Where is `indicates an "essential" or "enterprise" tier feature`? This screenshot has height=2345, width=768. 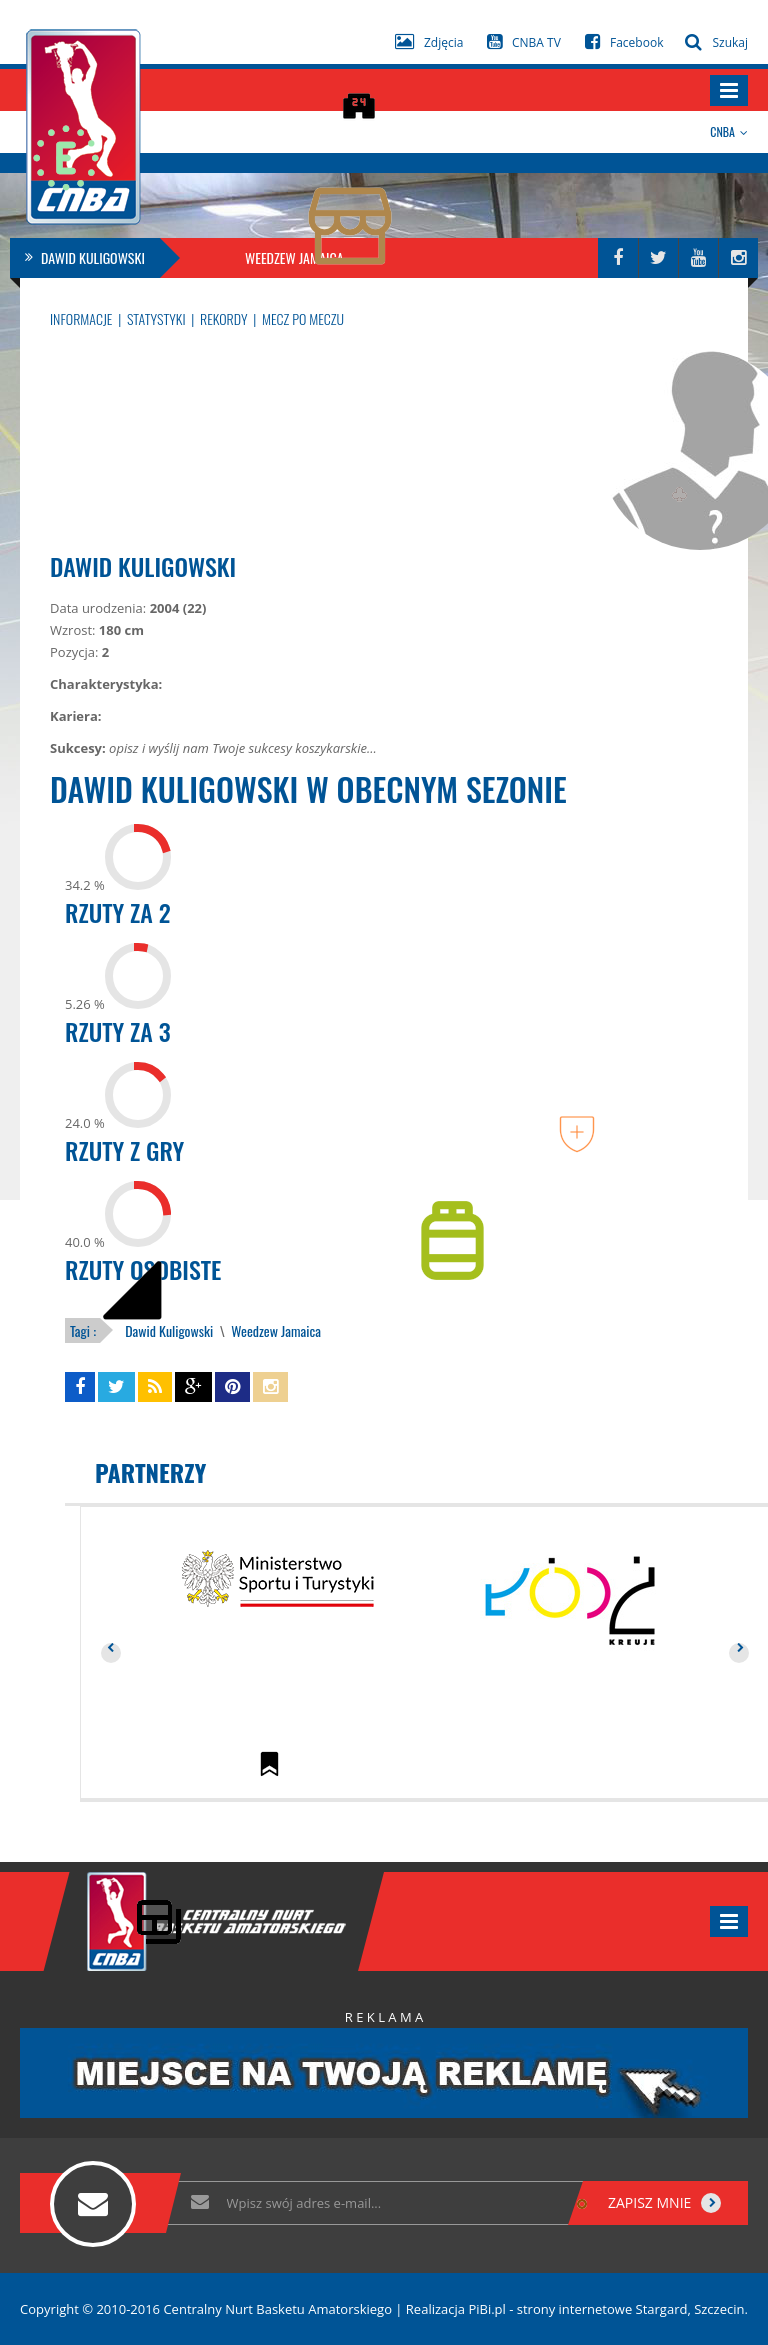 indicates an "essential" or "enterprise" tier feature is located at coordinates (66, 158).